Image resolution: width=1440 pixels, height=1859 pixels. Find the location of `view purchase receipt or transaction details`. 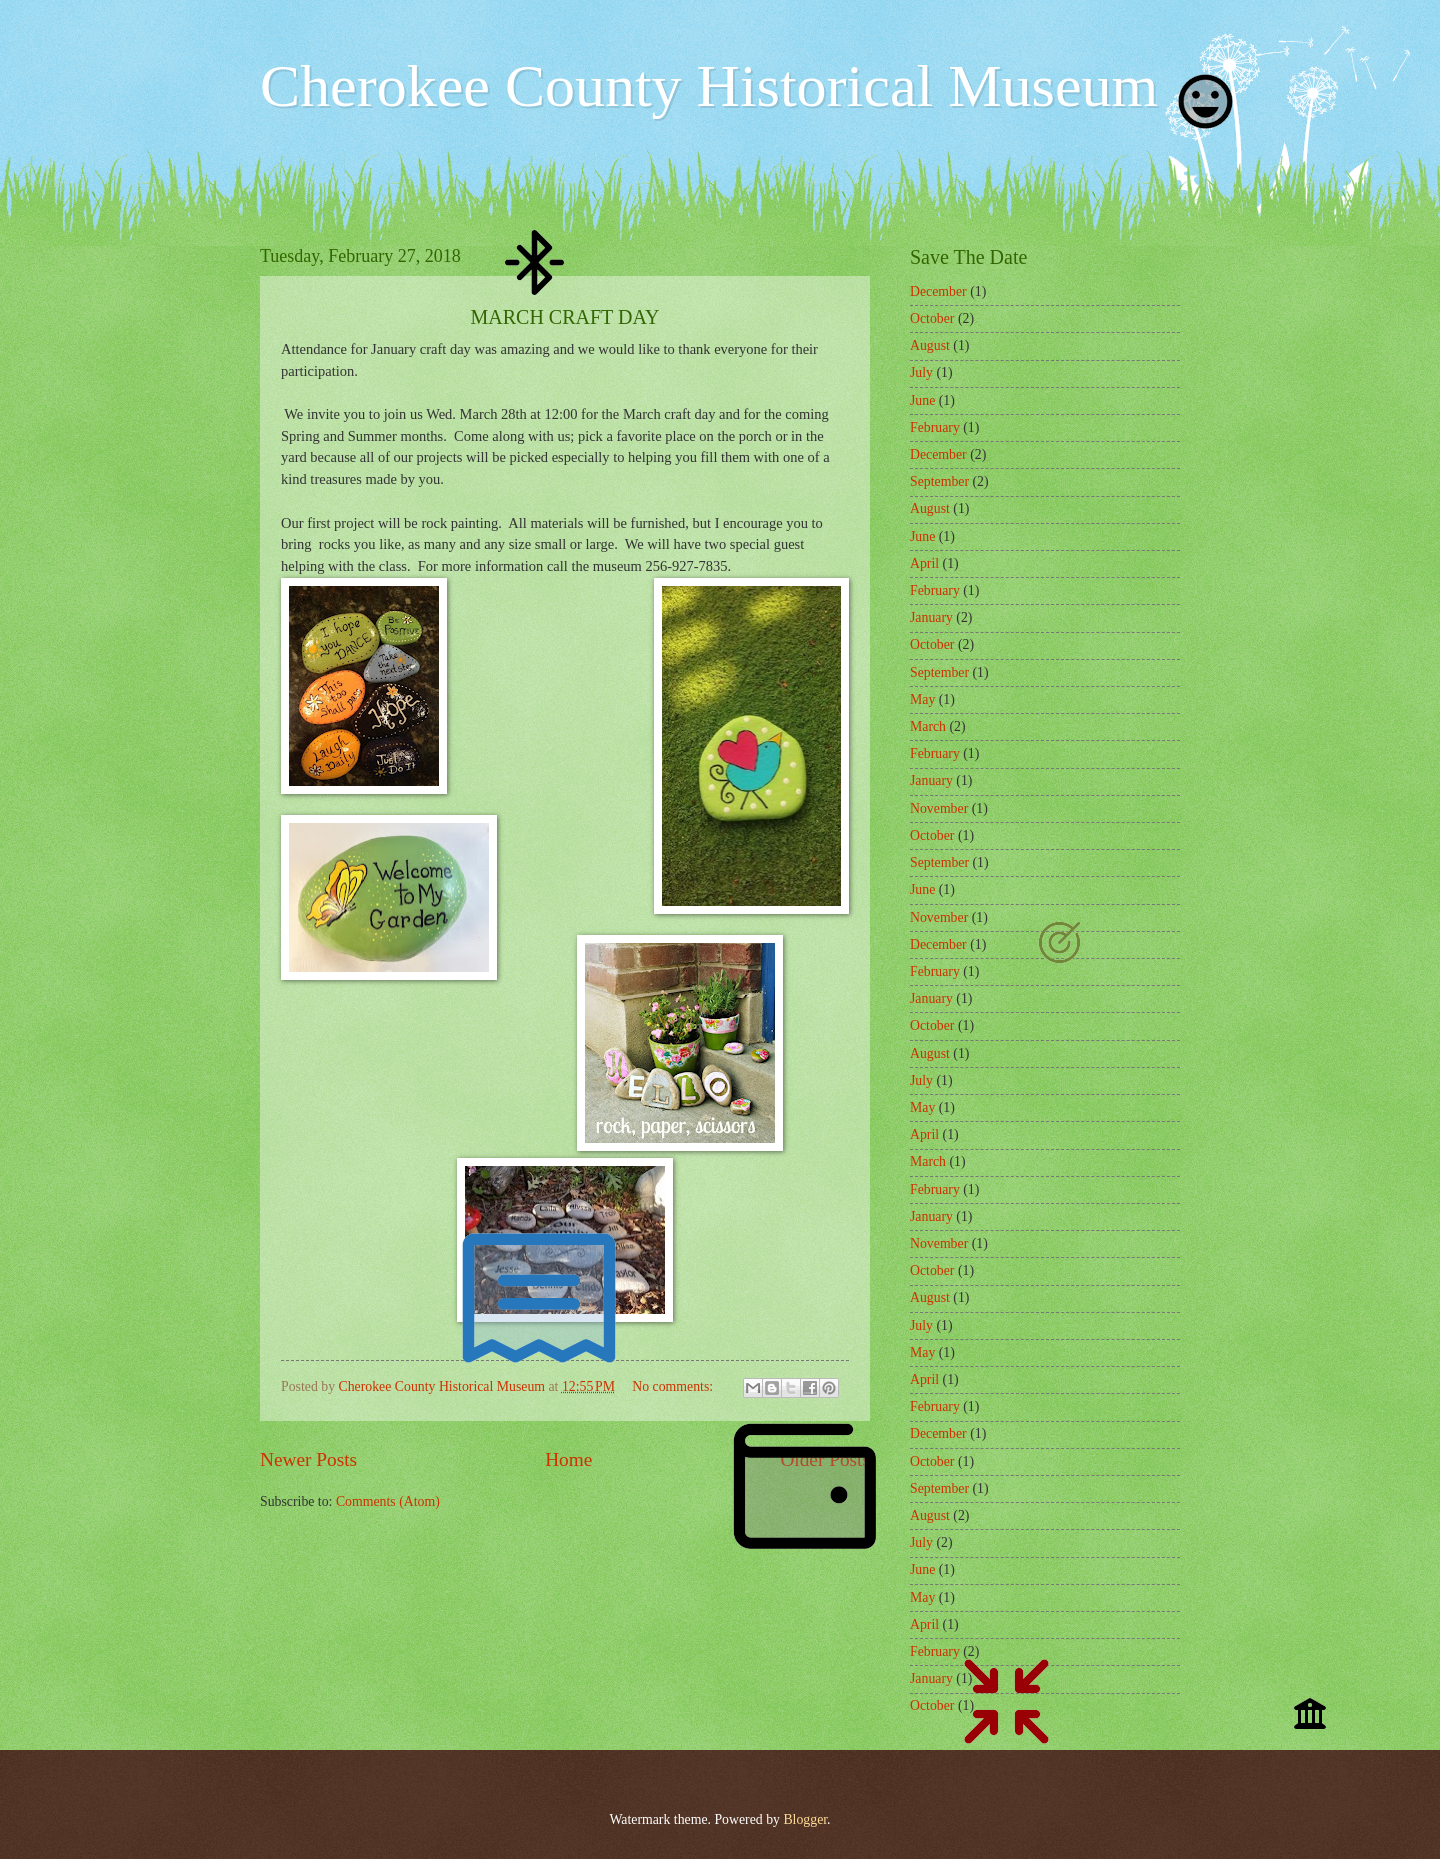

view purchase receipt or transaction details is located at coordinates (539, 1298).